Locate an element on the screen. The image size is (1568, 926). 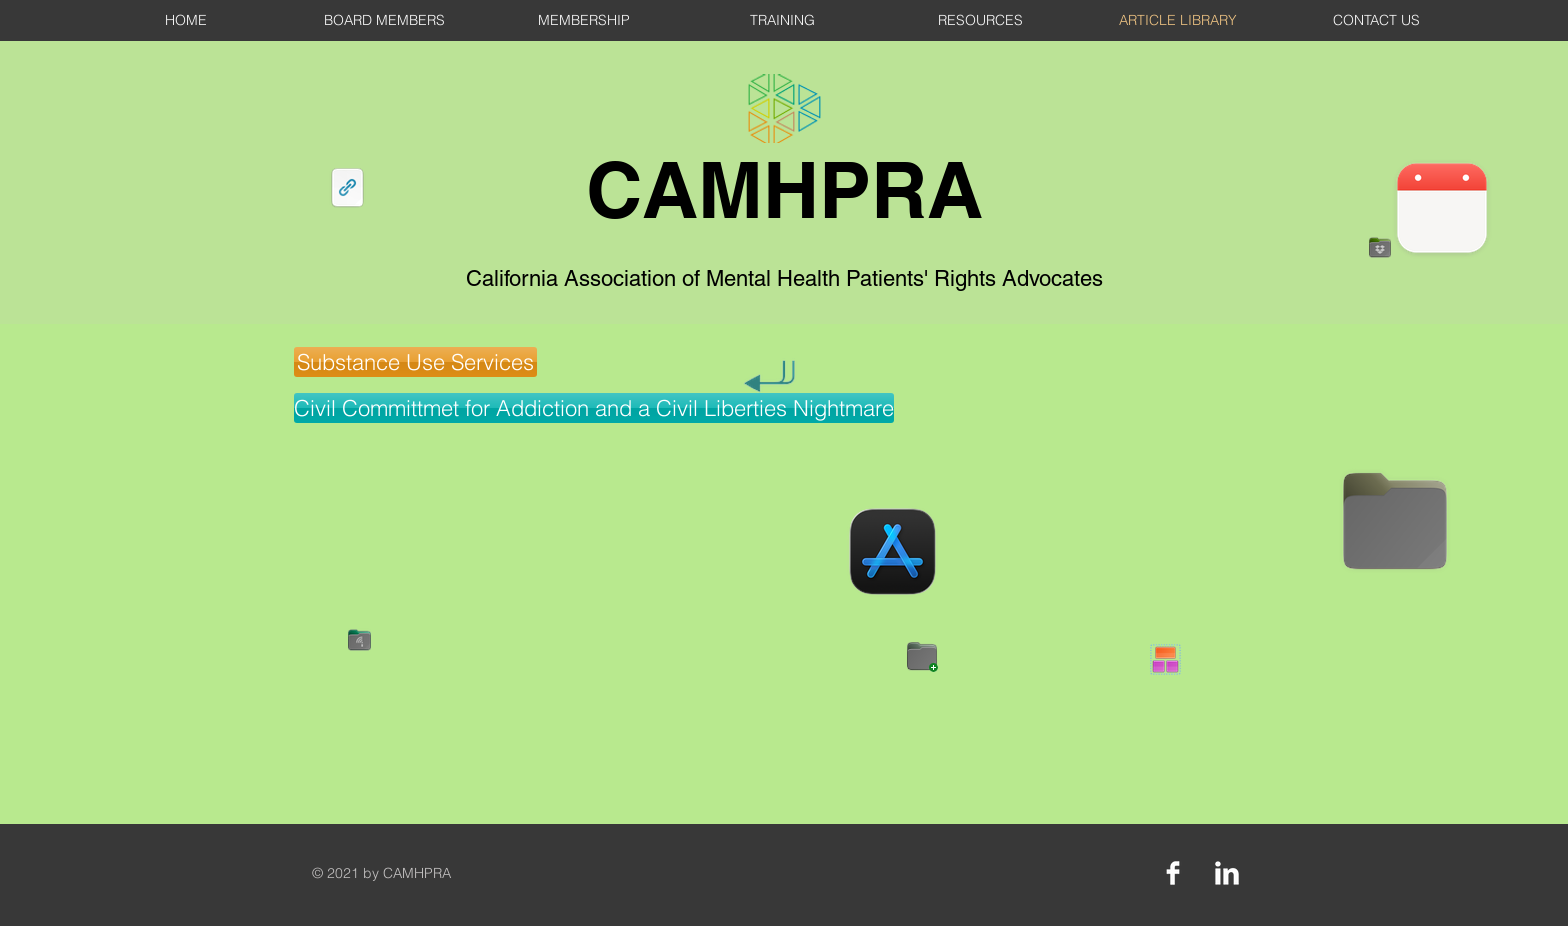
a windows internet shortcut file is located at coordinates (347, 187).